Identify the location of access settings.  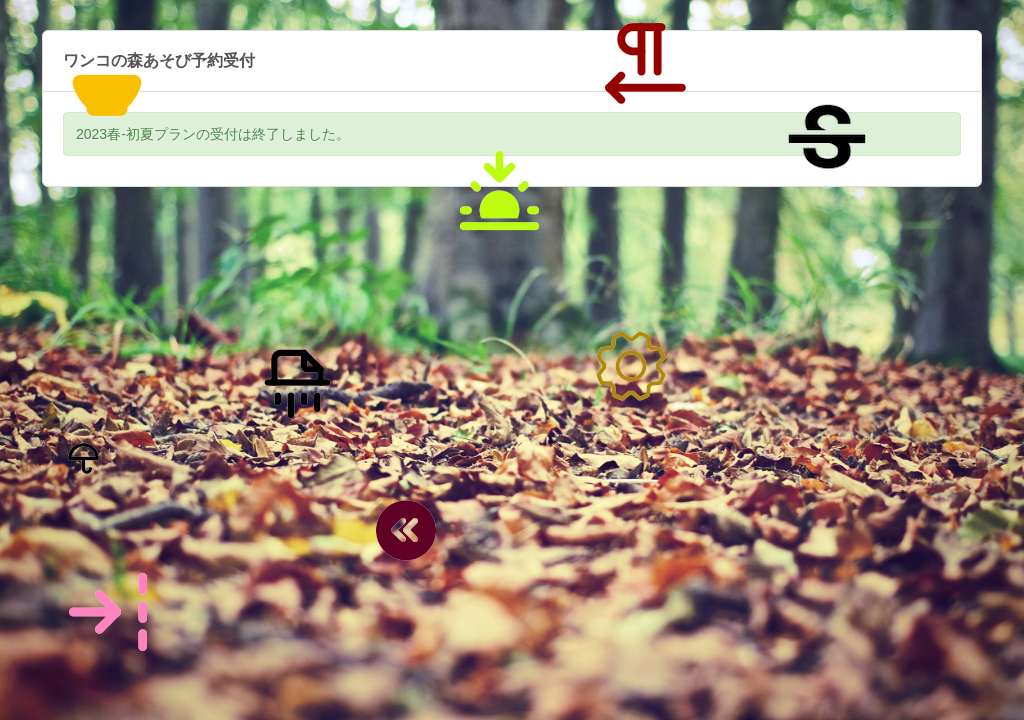
(631, 366).